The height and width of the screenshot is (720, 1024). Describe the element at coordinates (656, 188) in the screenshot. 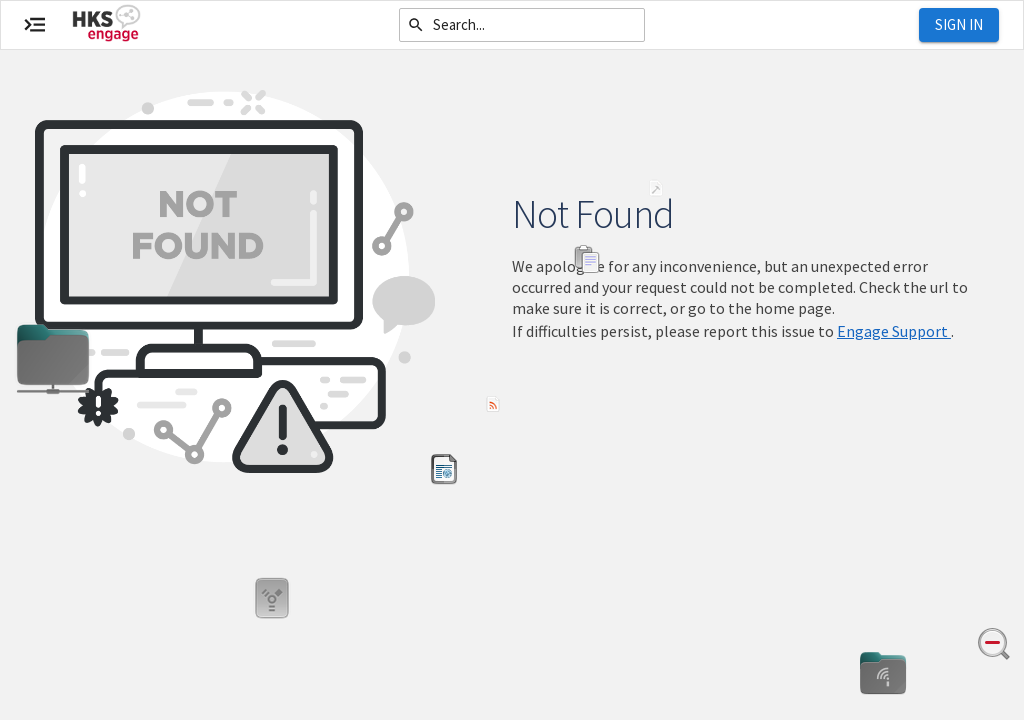

I see `cmake build configuration file` at that location.